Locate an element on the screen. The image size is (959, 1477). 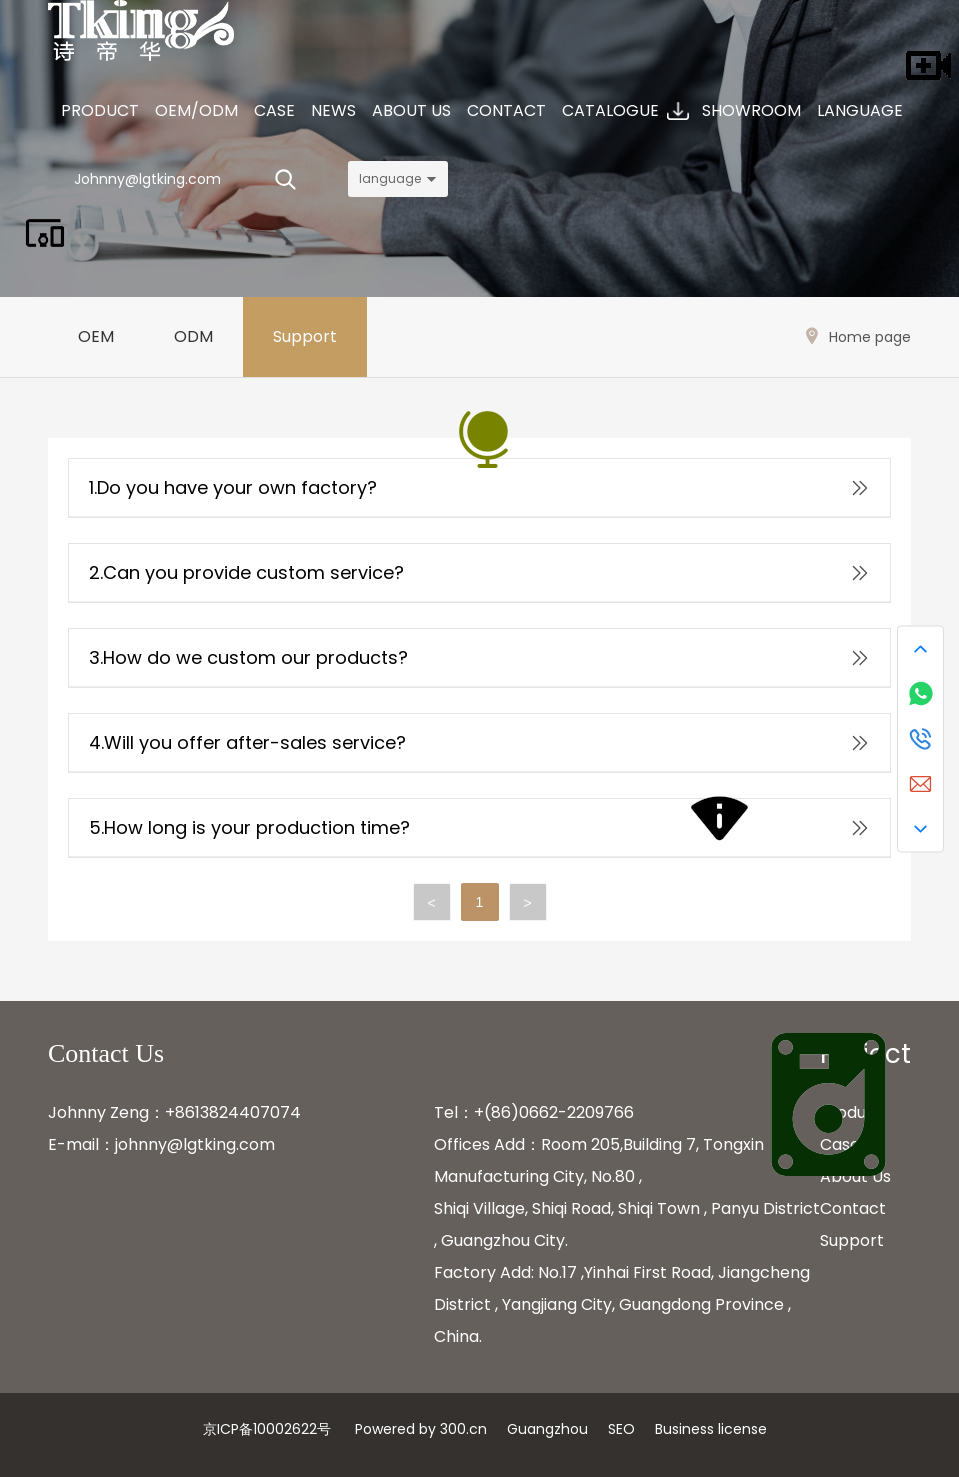
access global or international settings is located at coordinates (485, 437).